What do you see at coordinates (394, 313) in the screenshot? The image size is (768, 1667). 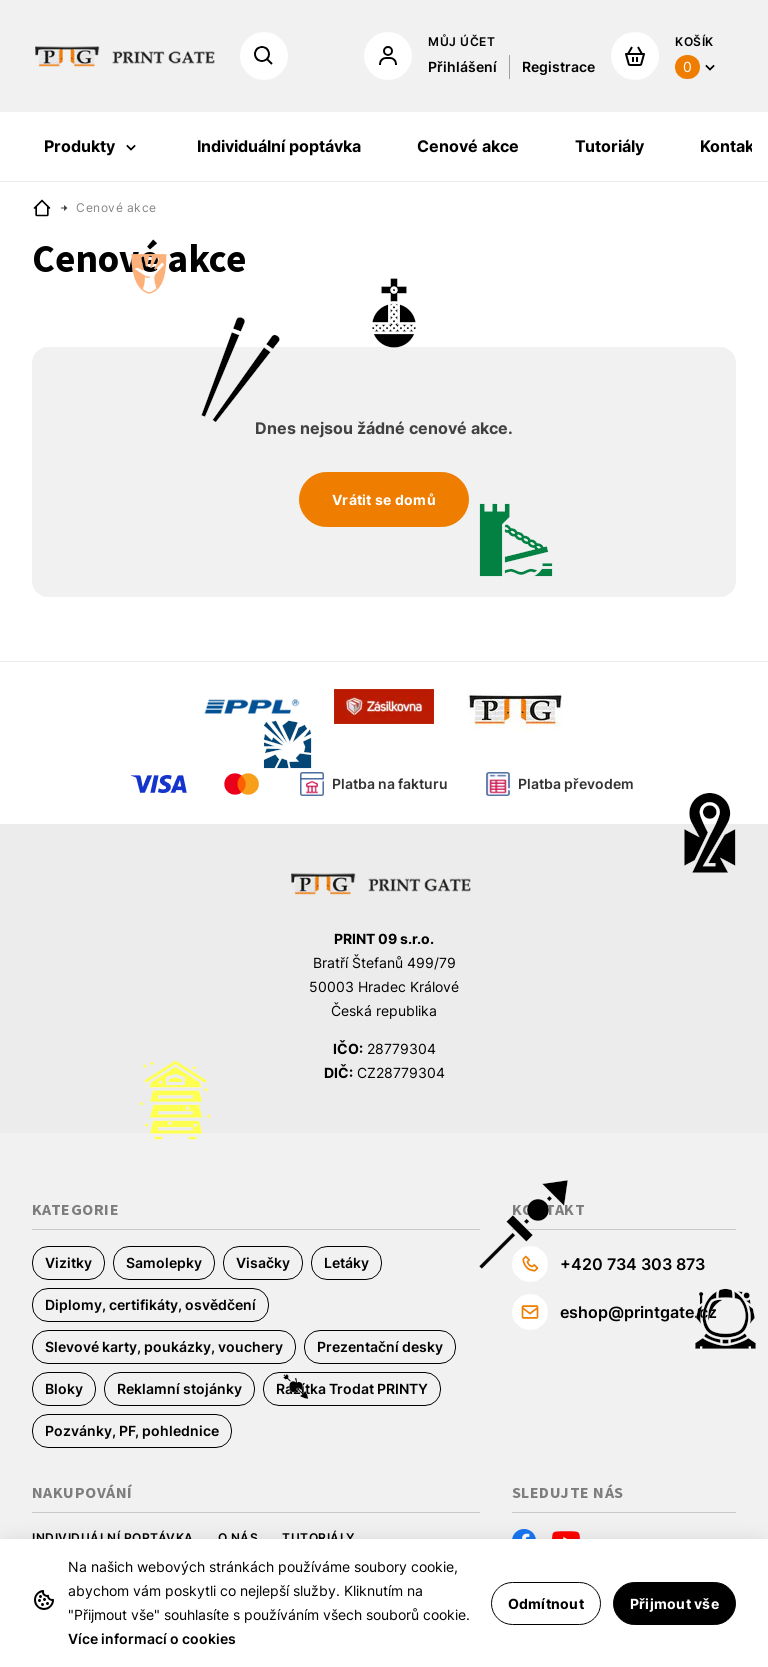 I see `holy hand grenade item or power-up in a game` at bounding box center [394, 313].